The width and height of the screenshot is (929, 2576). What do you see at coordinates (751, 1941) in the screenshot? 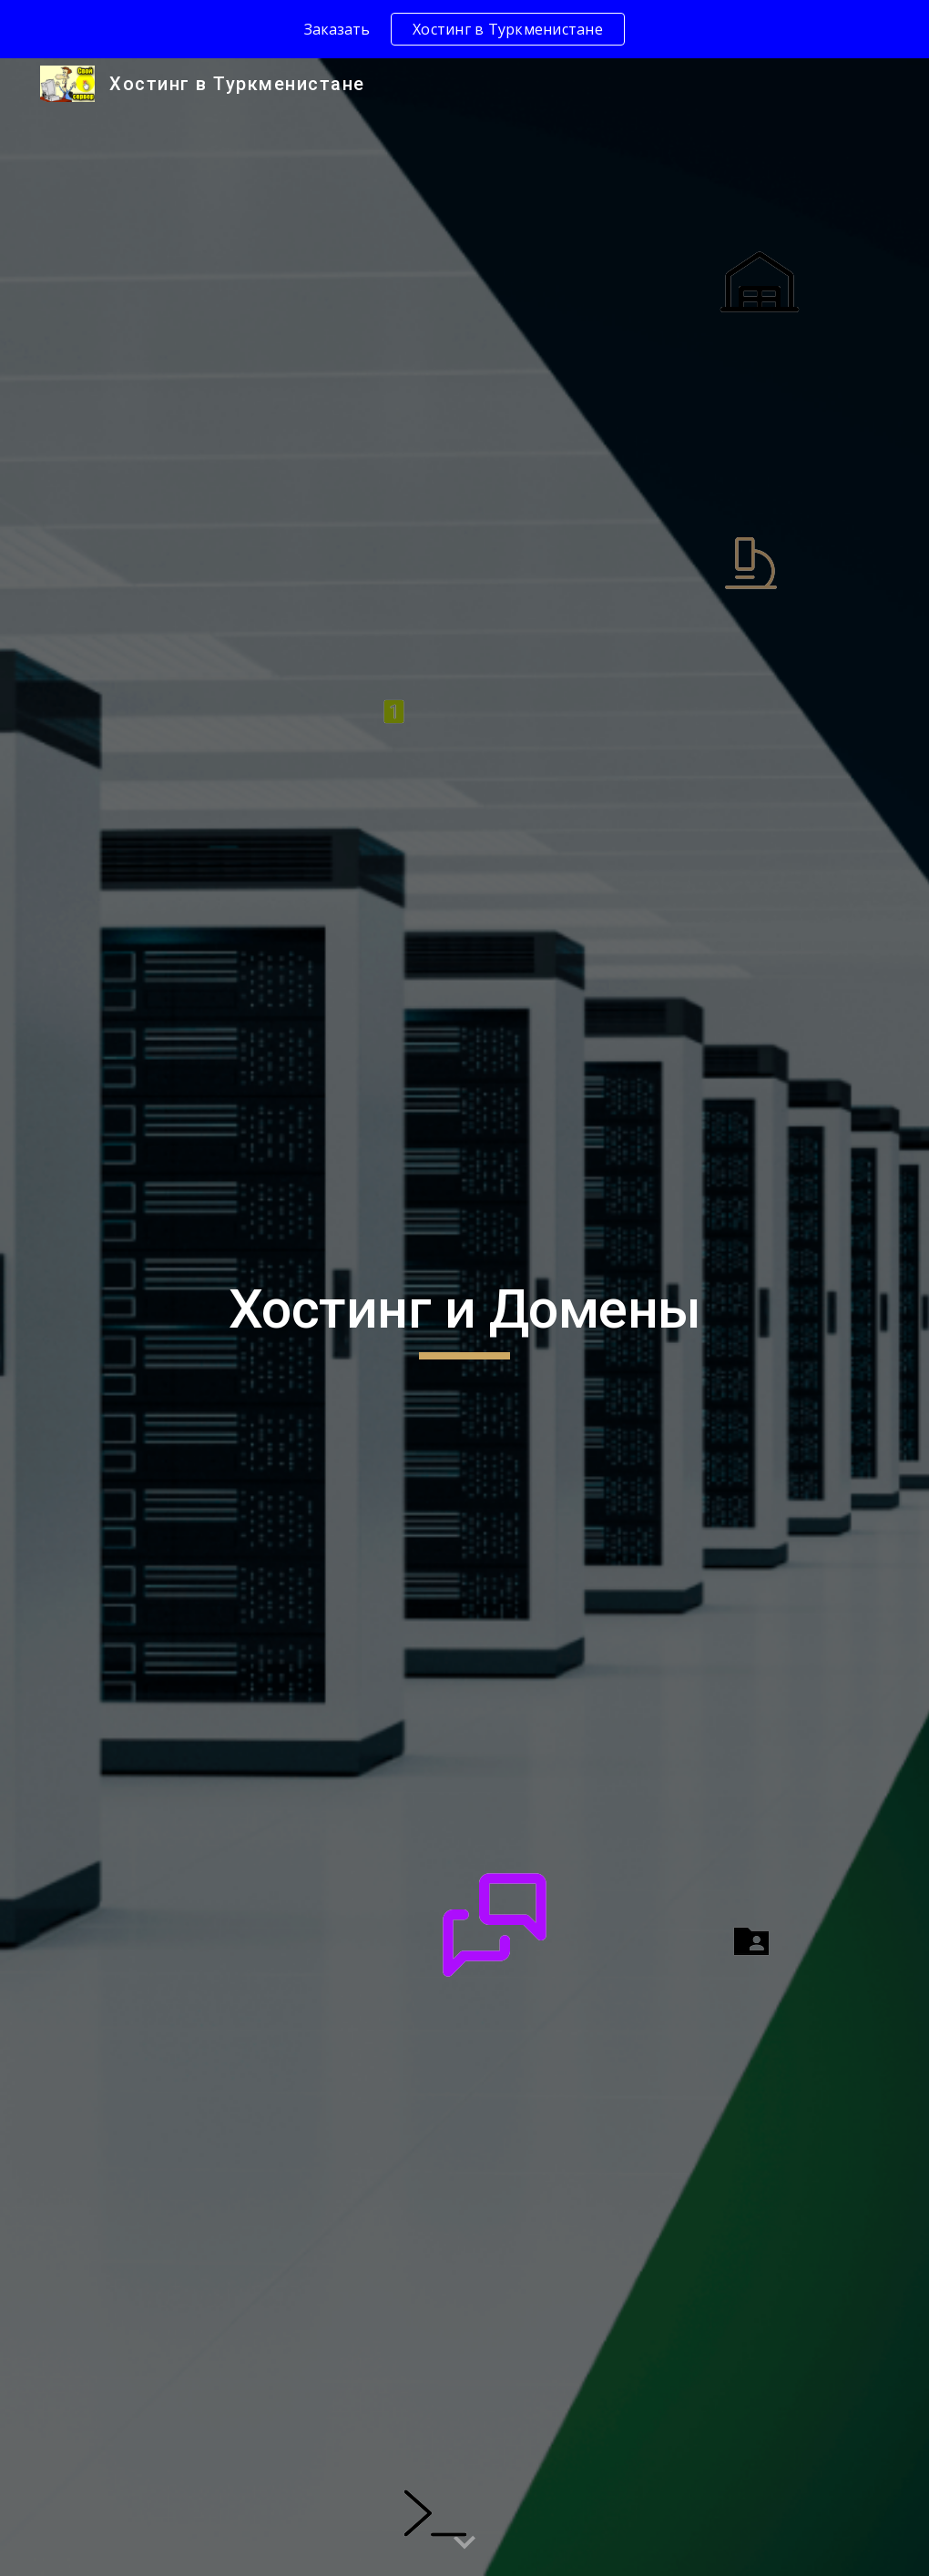
I see `open a shared folder` at bounding box center [751, 1941].